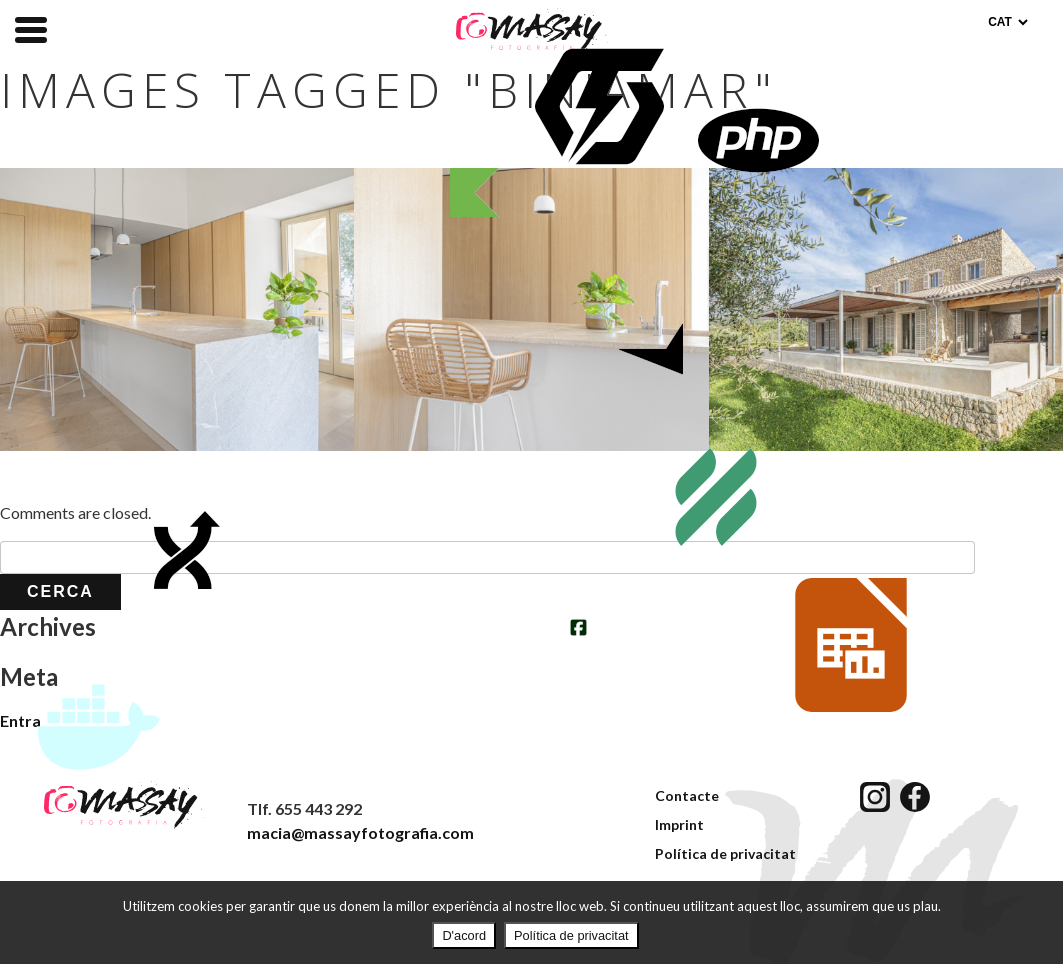 The image size is (1063, 964). What do you see at coordinates (716, 497) in the screenshot?
I see `Help Scout logo` at bounding box center [716, 497].